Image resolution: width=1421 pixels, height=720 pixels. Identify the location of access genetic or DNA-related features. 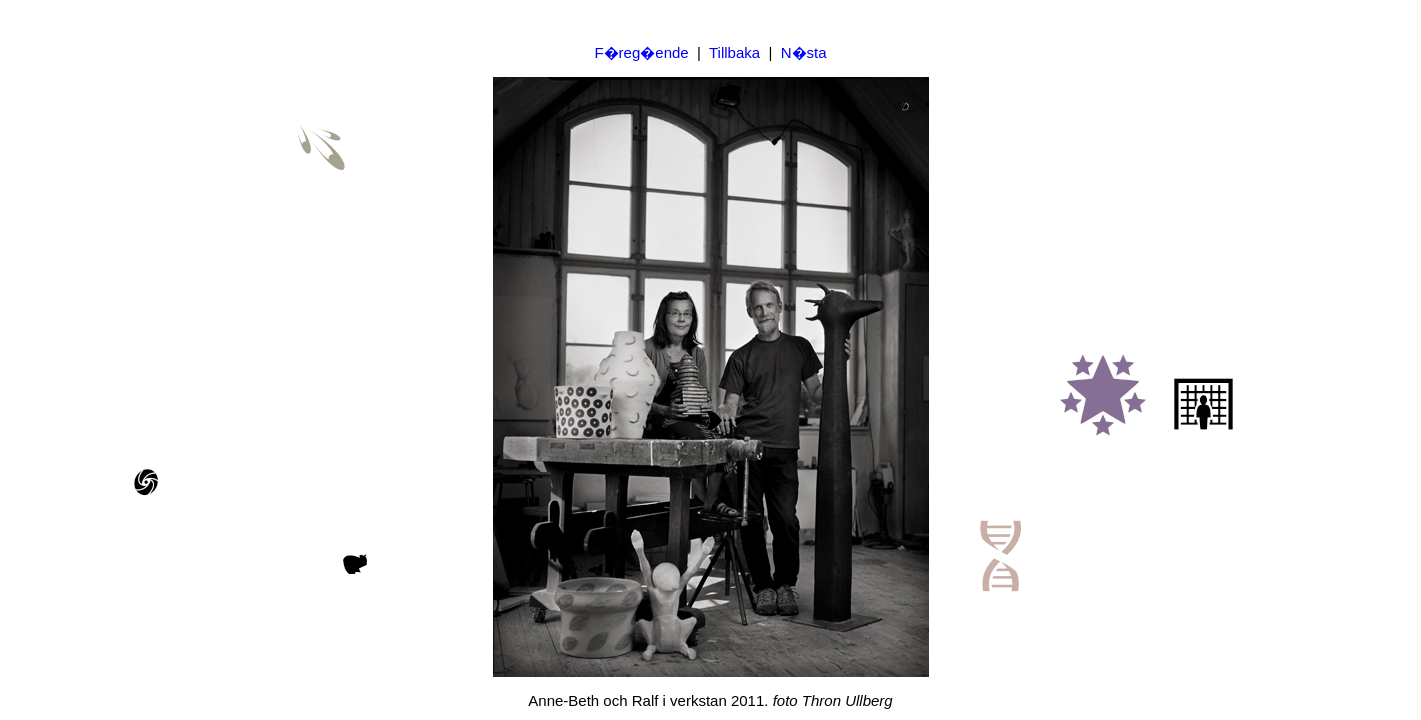
(1001, 556).